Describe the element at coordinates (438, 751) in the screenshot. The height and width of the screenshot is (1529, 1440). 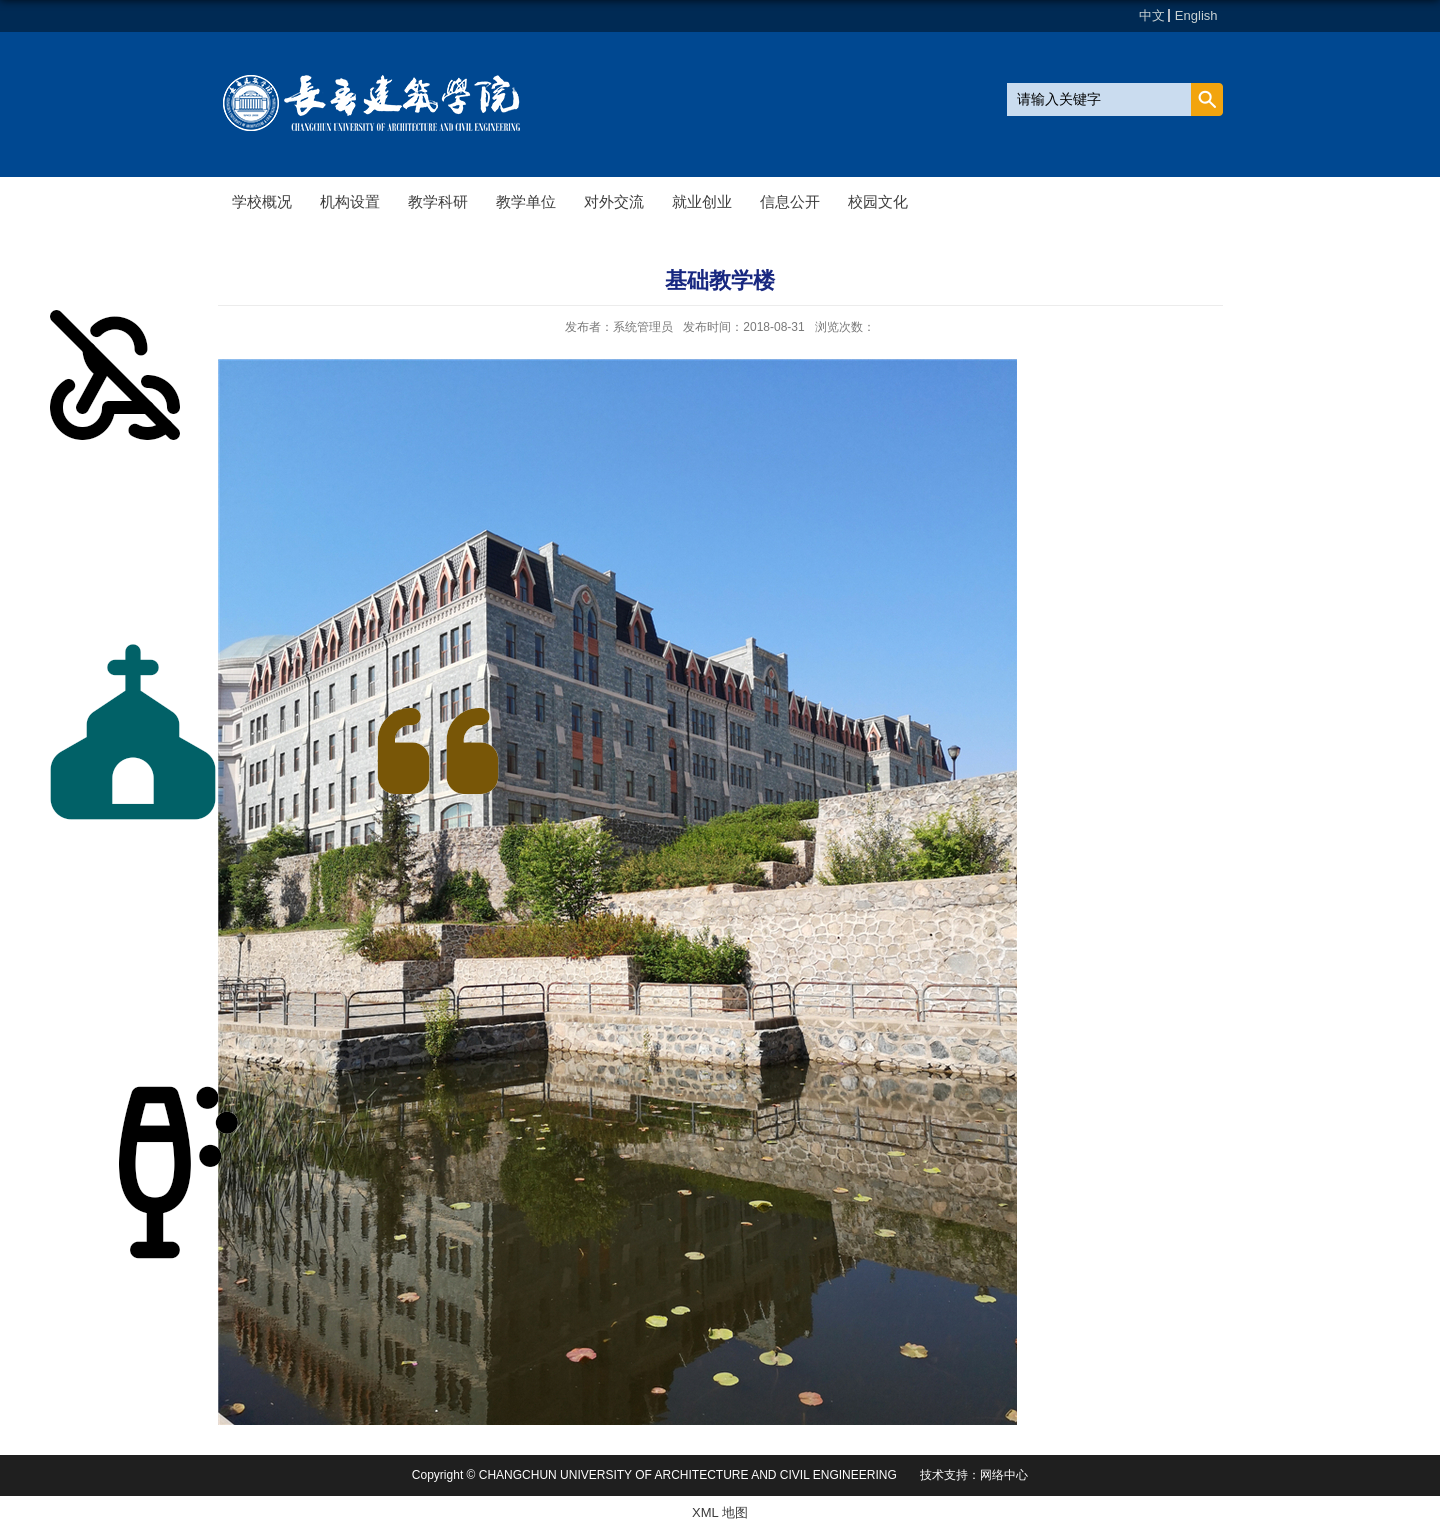
I see `insert a block quote` at that location.